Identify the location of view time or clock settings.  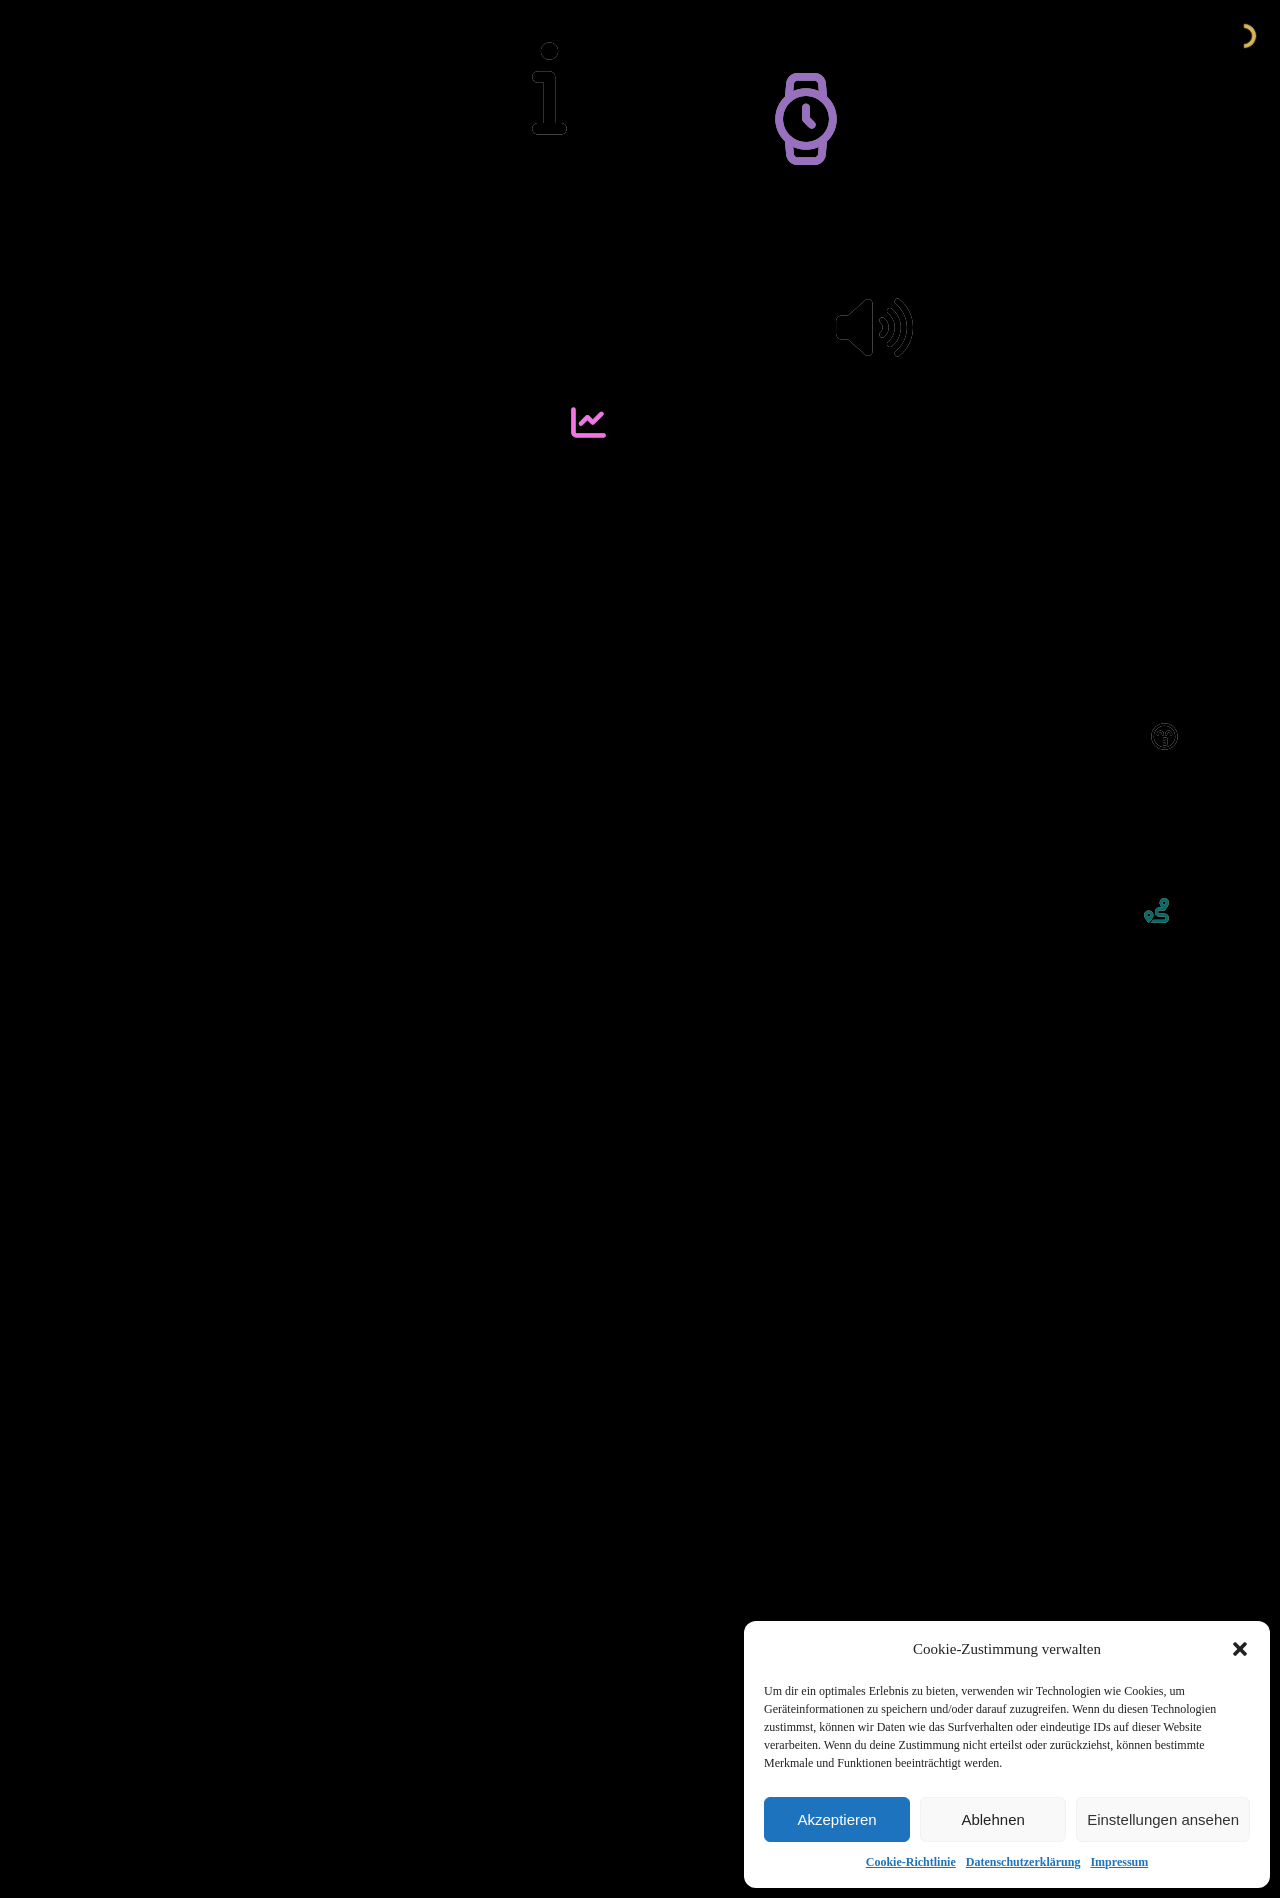
(806, 119).